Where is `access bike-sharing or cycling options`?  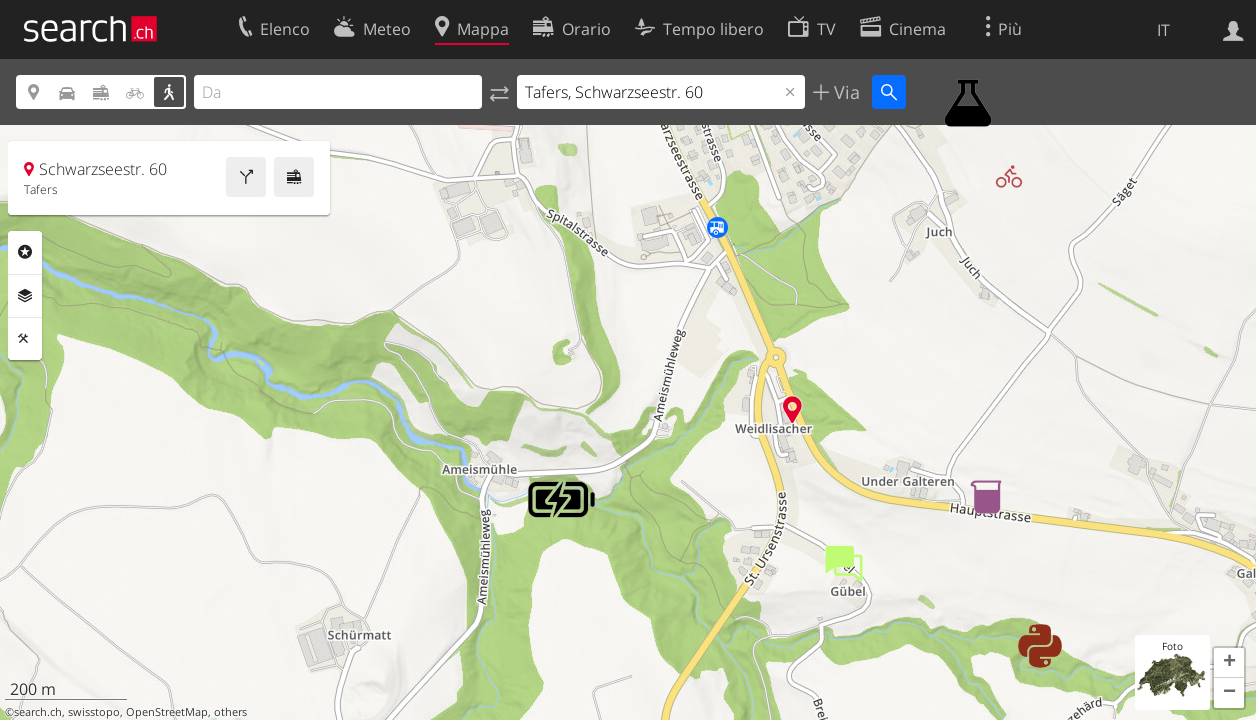 access bike-sharing or cycling options is located at coordinates (1009, 176).